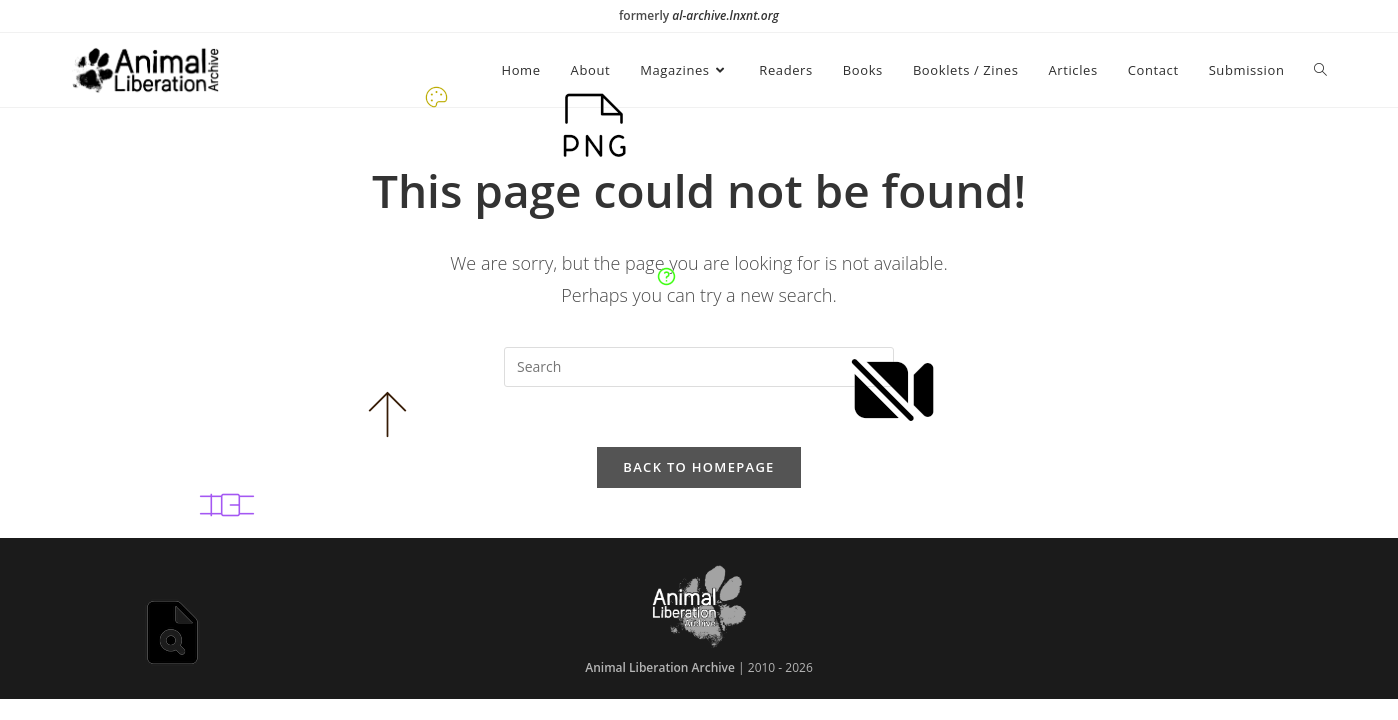 The image size is (1398, 720). I want to click on scroll to top of page, so click(387, 414).